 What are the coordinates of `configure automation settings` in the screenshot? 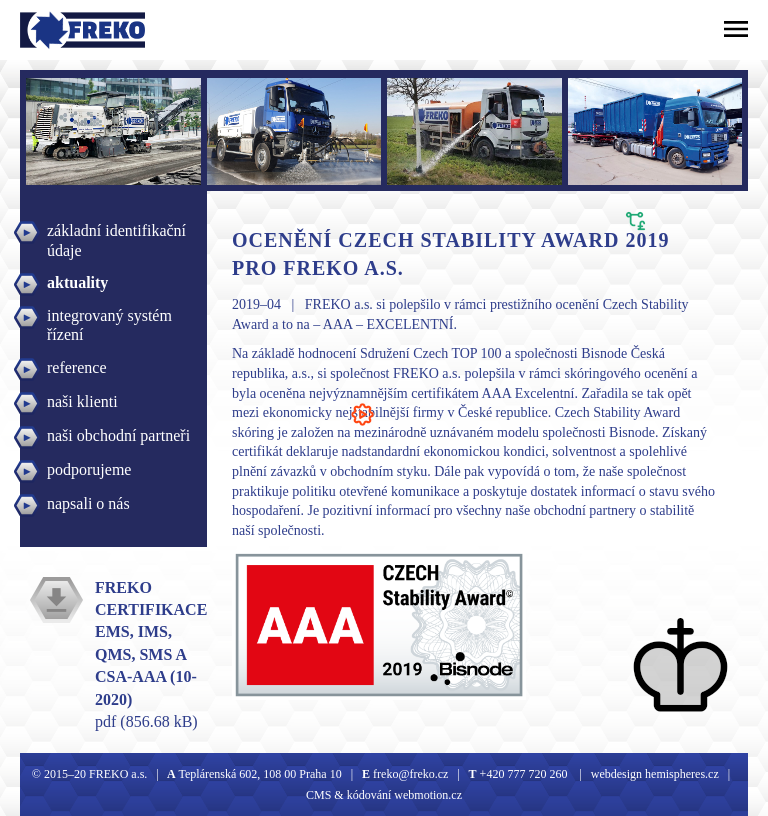 It's located at (362, 414).